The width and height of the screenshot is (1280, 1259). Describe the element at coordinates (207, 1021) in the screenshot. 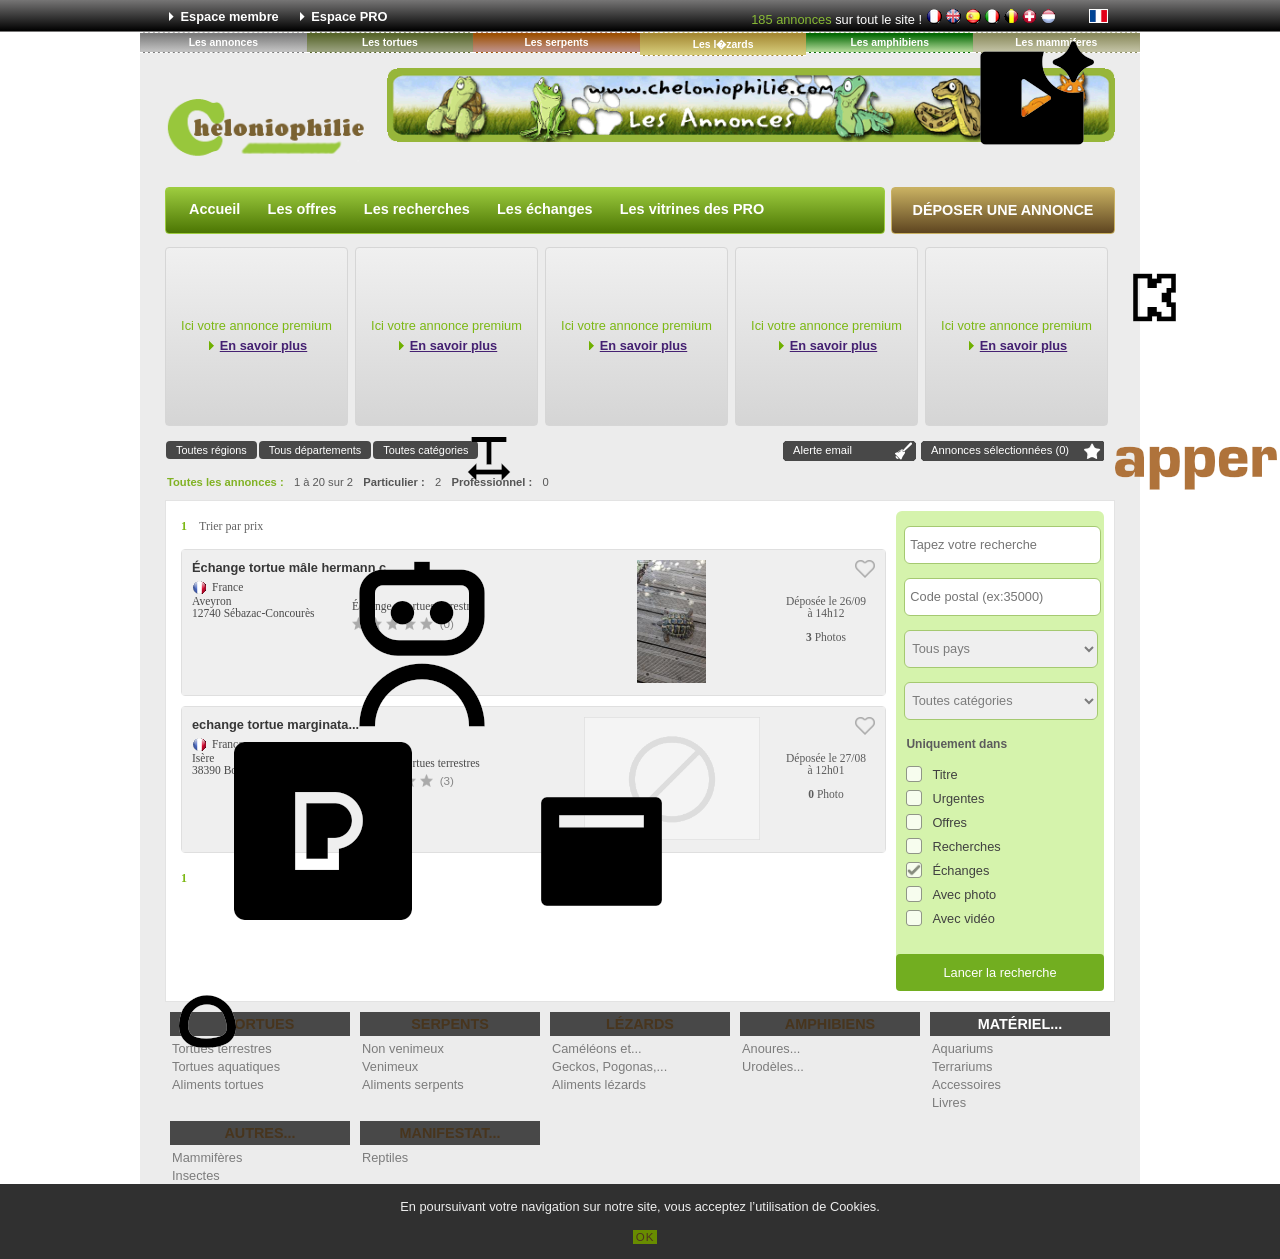

I see `open Uptime Kuma monitoring dashboard` at that location.